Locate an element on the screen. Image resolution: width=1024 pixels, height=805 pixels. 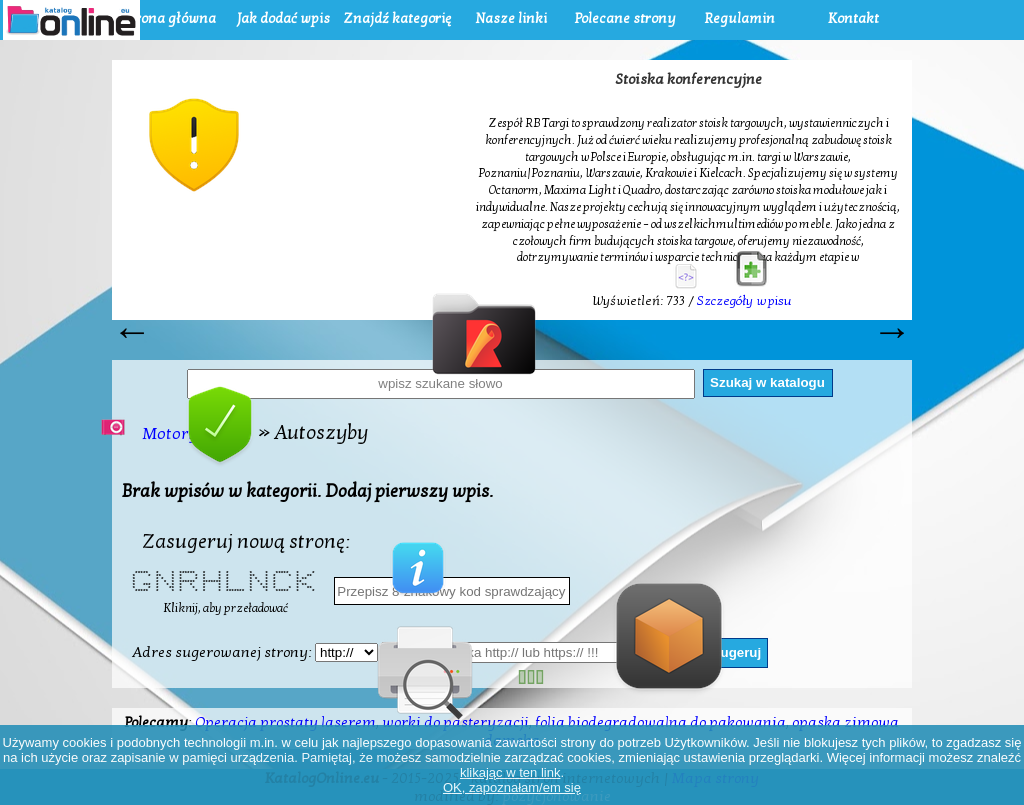
open bauh package manager is located at coordinates (669, 636).